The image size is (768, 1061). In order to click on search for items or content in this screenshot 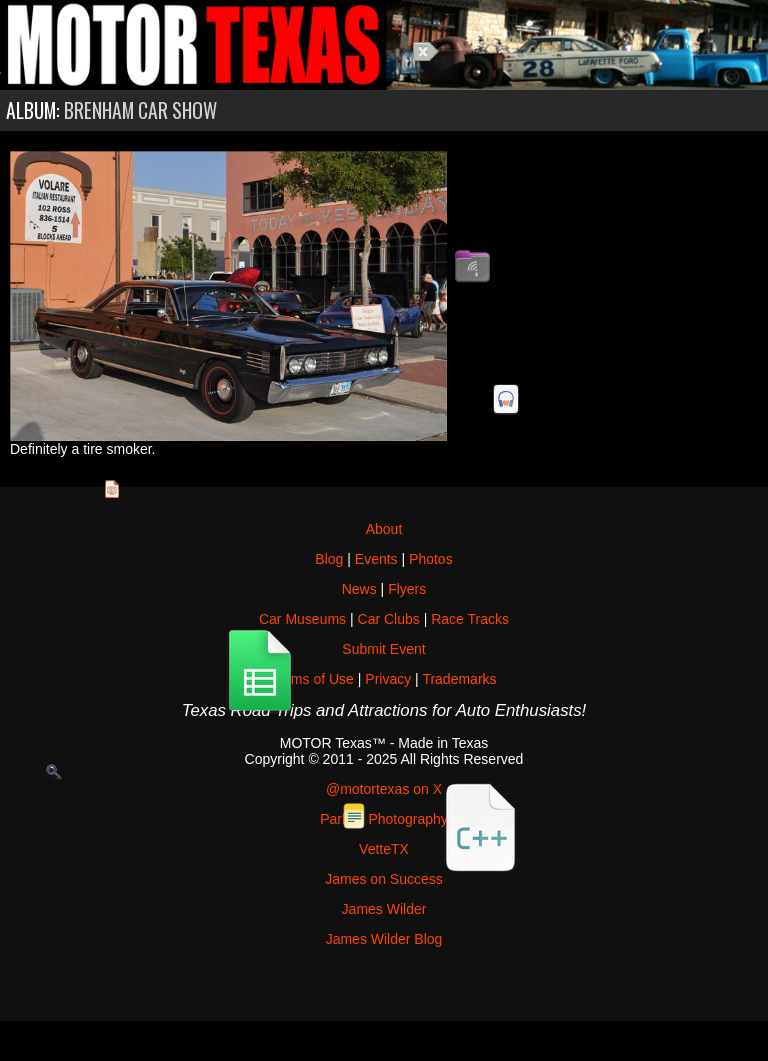, I will do `click(54, 772)`.